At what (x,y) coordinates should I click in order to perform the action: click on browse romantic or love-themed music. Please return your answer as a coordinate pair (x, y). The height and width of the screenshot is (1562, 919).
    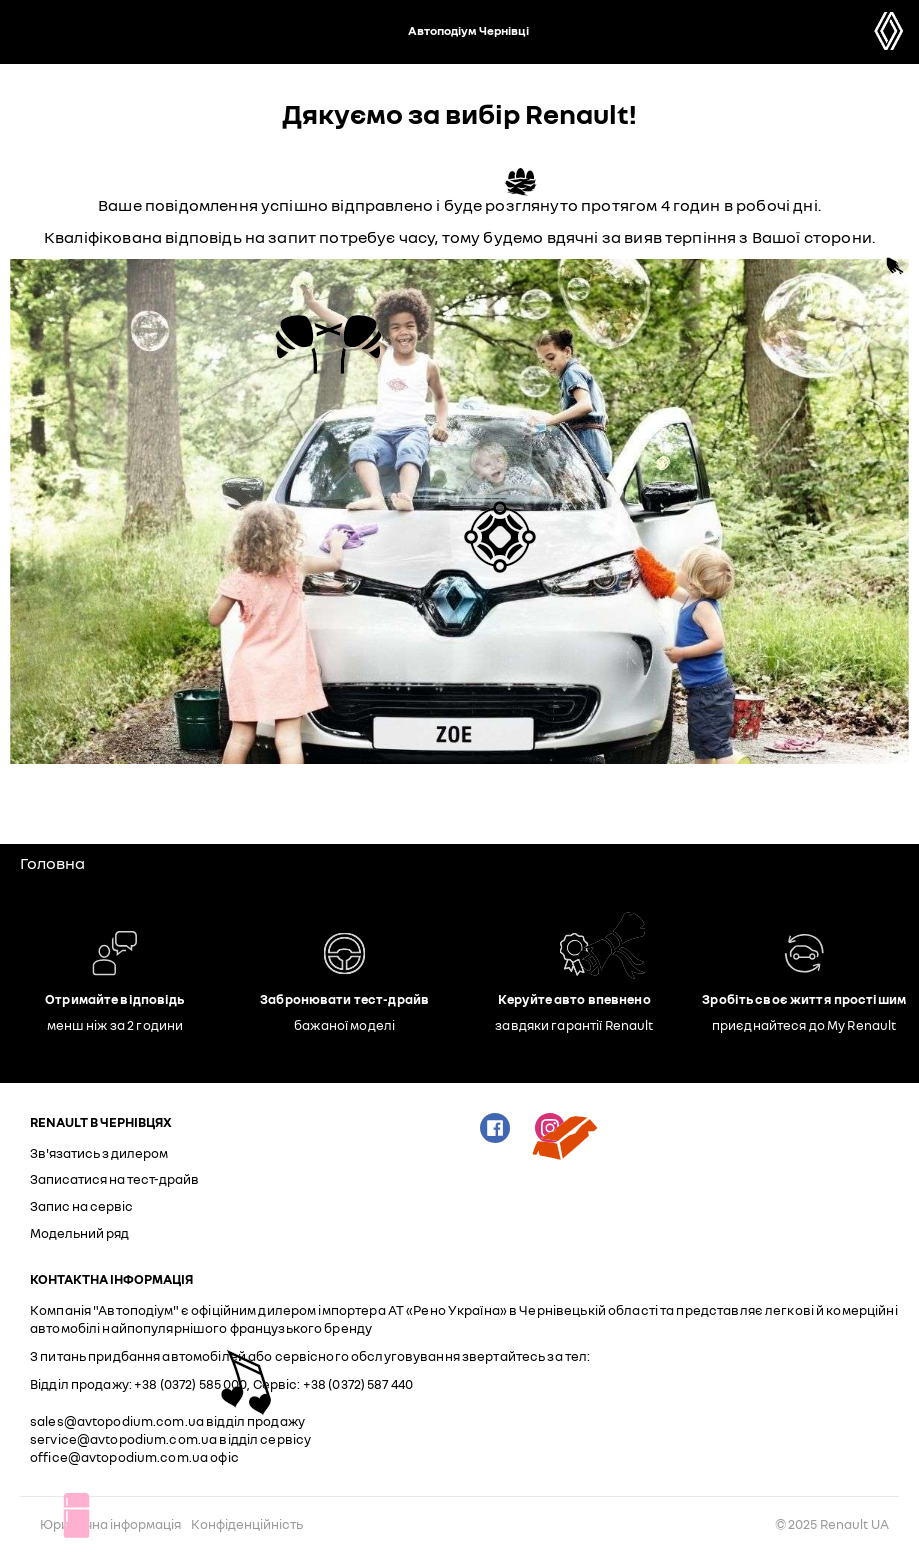
    Looking at the image, I should click on (246, 1382).